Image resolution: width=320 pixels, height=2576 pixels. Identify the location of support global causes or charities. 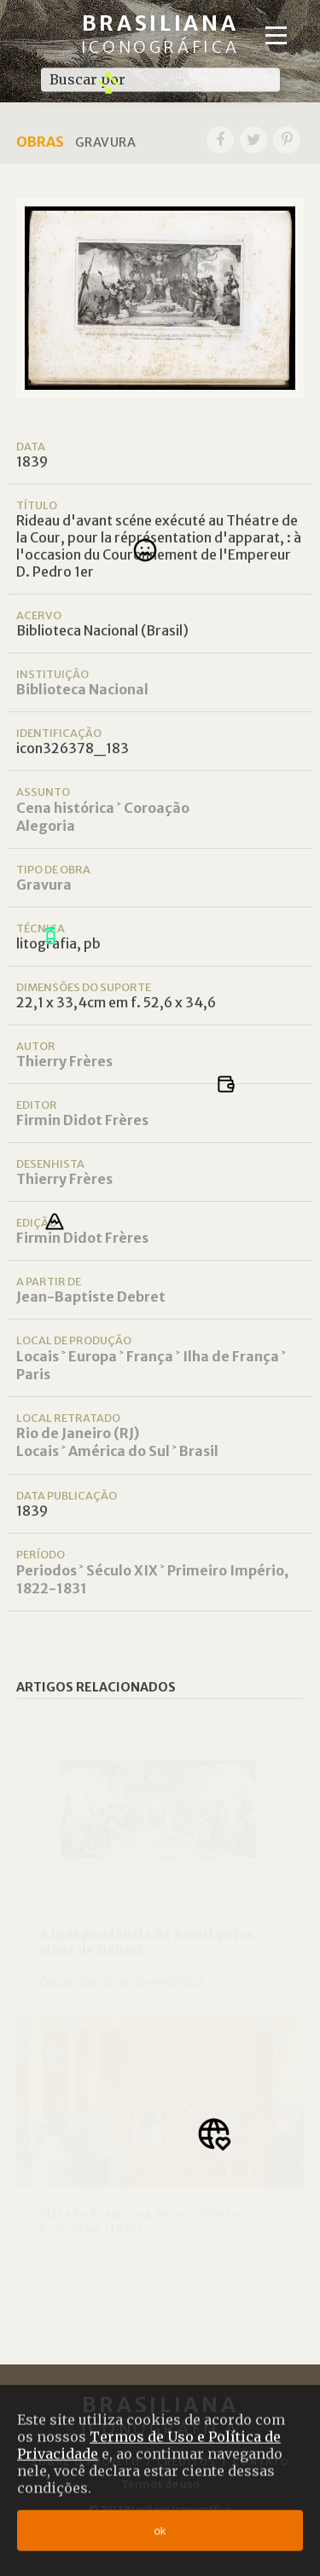
(213, 2133).